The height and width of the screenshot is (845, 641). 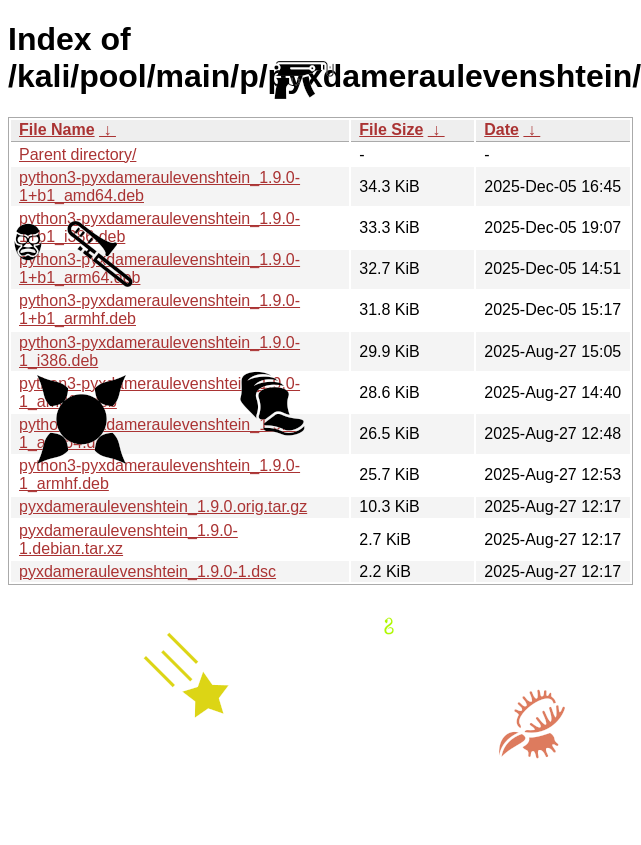 I want to click on select skorpion submachine gun in weapon loadout, so click(x=304, y=80).